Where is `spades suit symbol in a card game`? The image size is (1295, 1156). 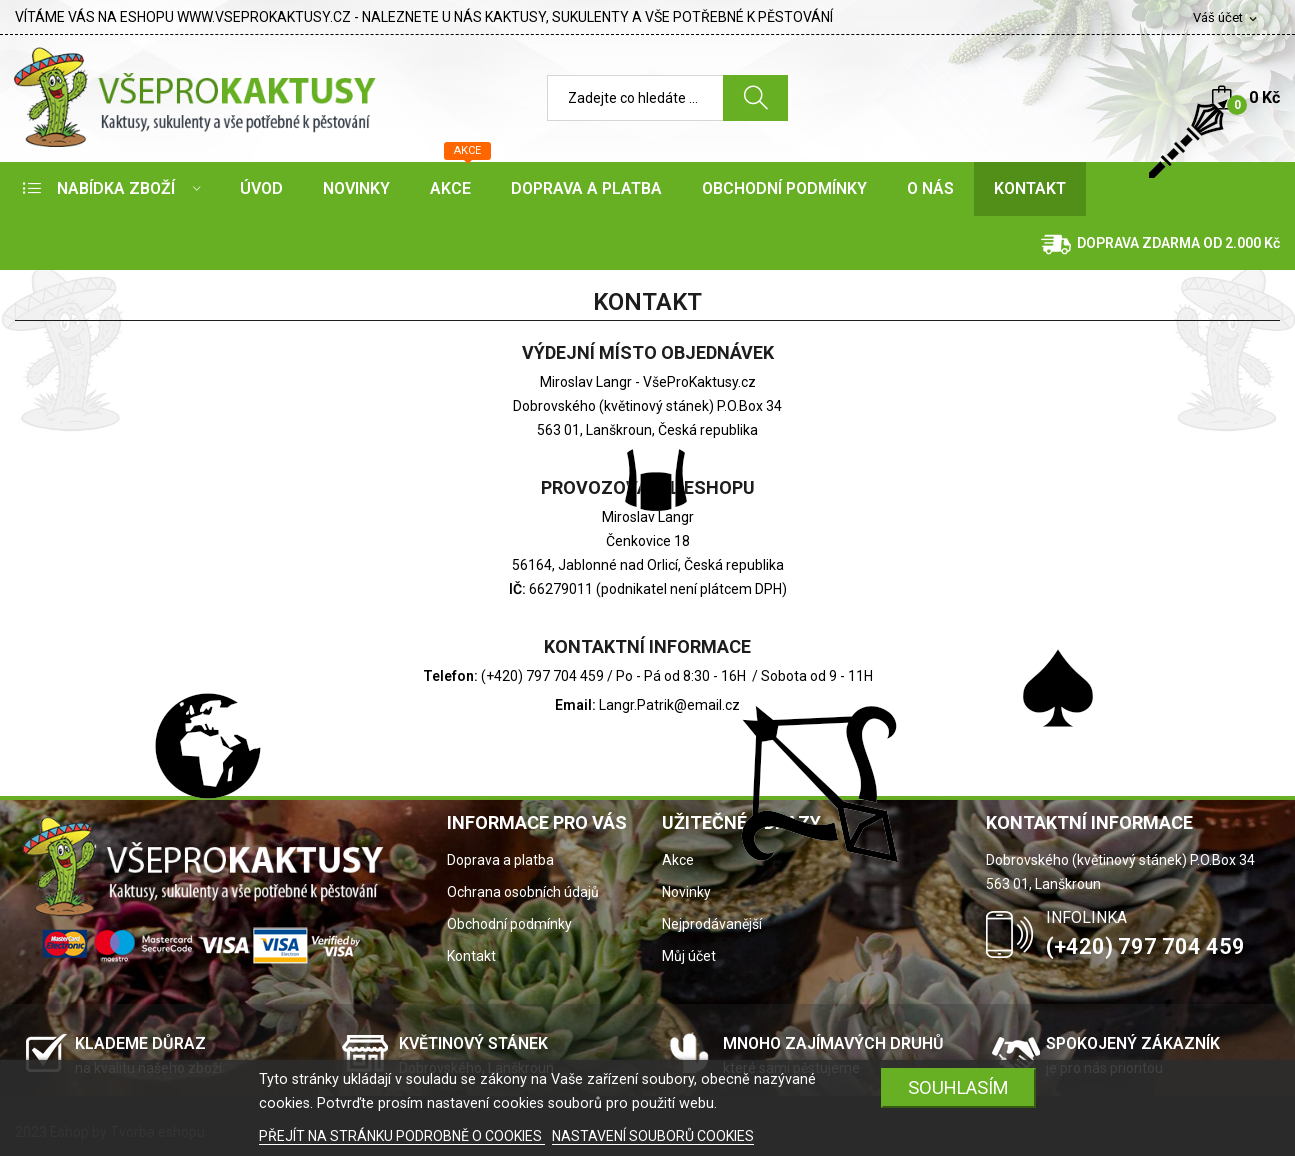
spades suit symbol in a card game is located at coordinates (1058, 688).